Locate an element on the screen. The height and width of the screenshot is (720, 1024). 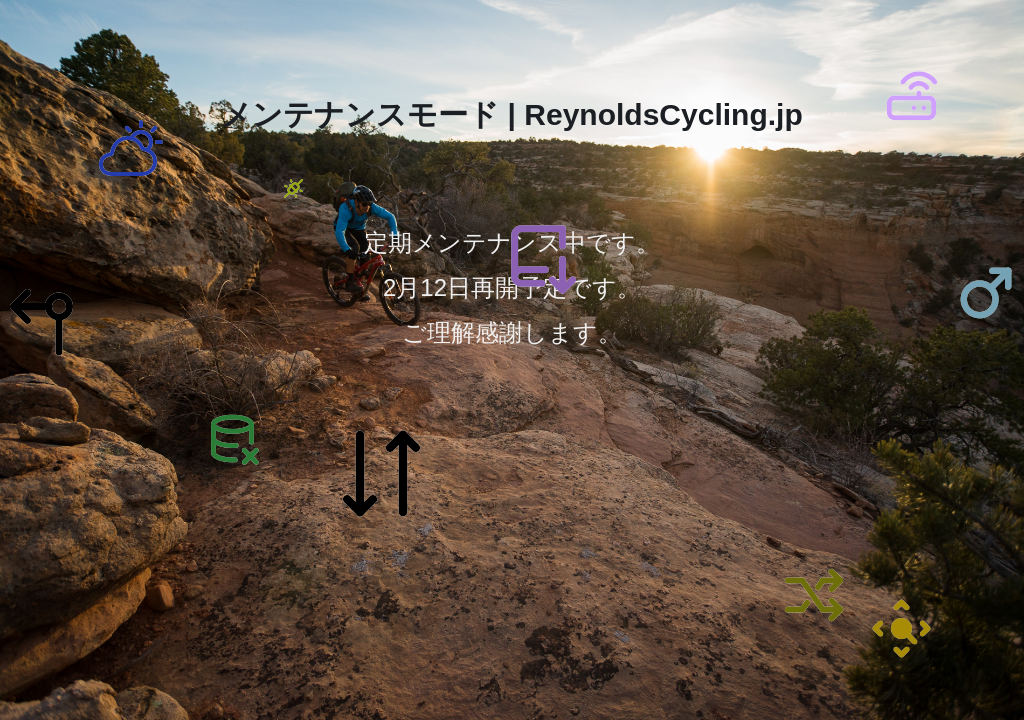
shuffle or randomize content is located at coordinates (814, 595).